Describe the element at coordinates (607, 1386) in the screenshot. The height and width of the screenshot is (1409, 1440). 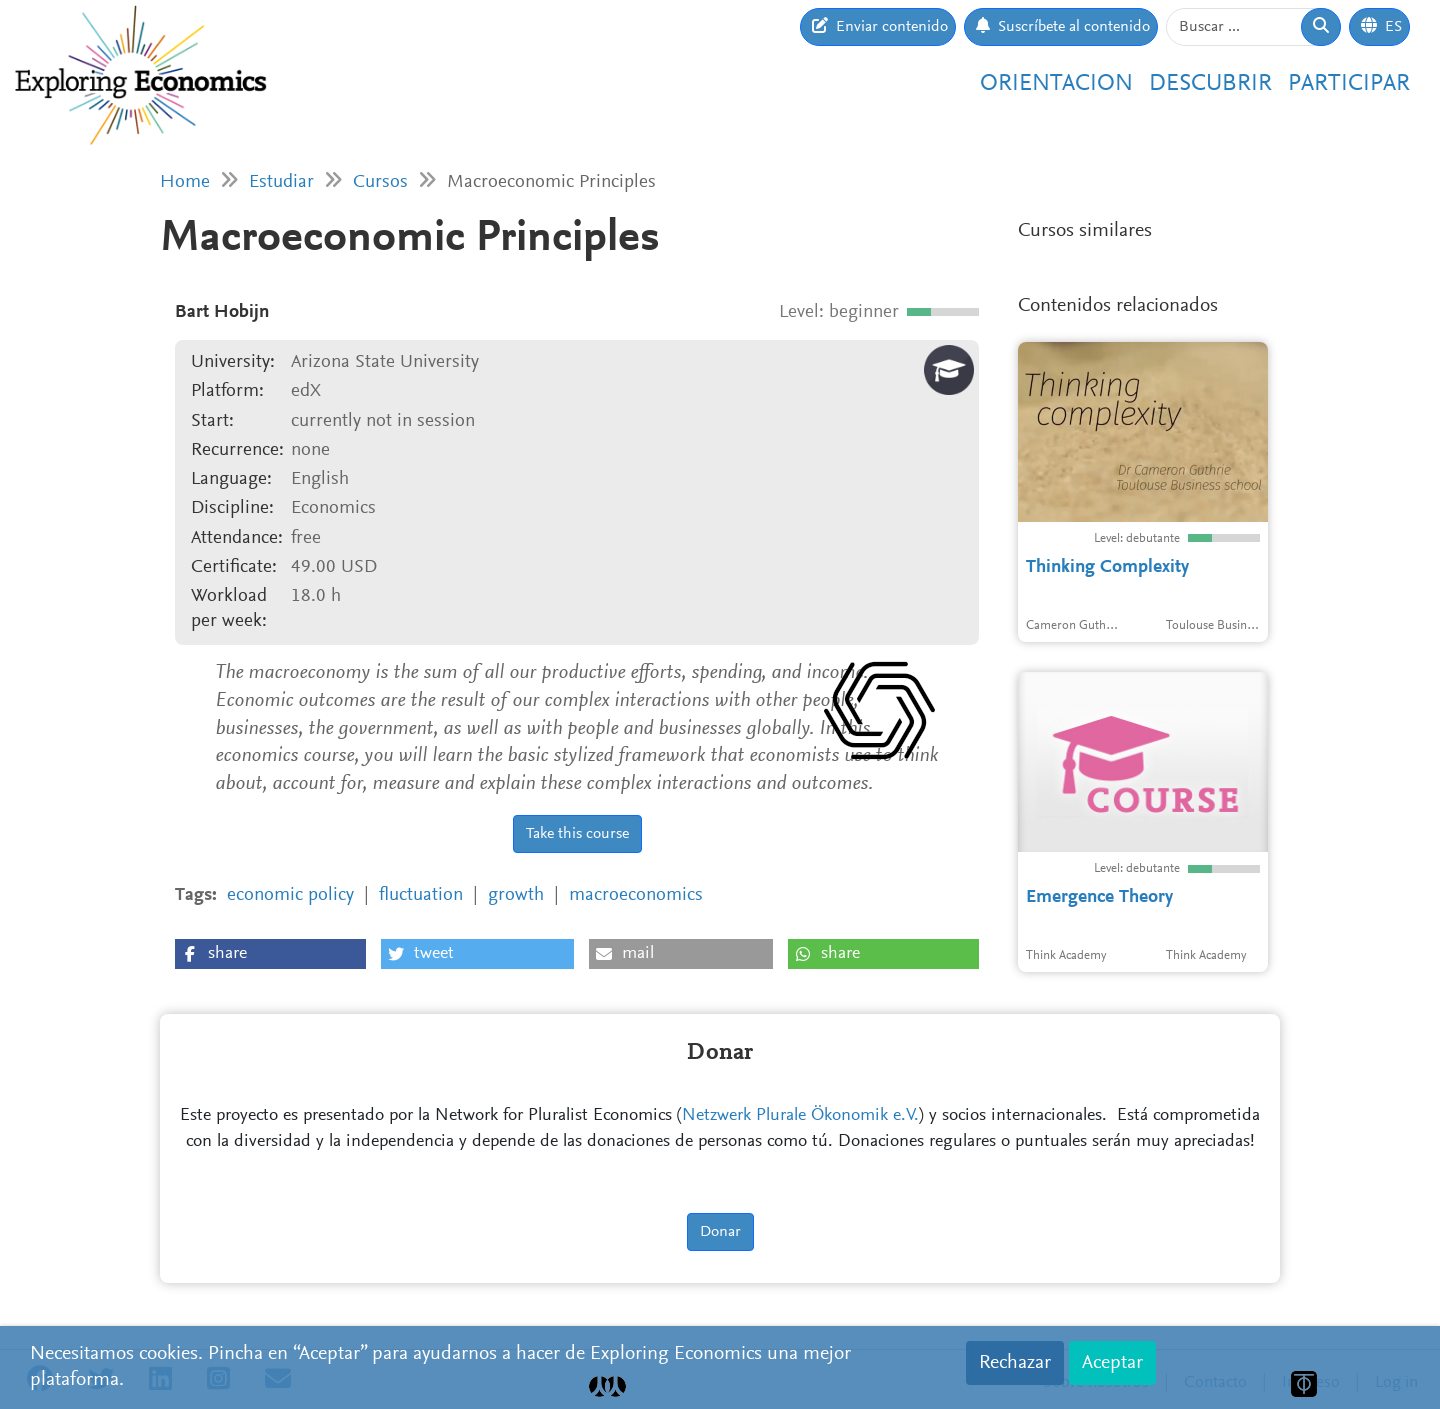
I see `link to Renren social network profile` at that location.